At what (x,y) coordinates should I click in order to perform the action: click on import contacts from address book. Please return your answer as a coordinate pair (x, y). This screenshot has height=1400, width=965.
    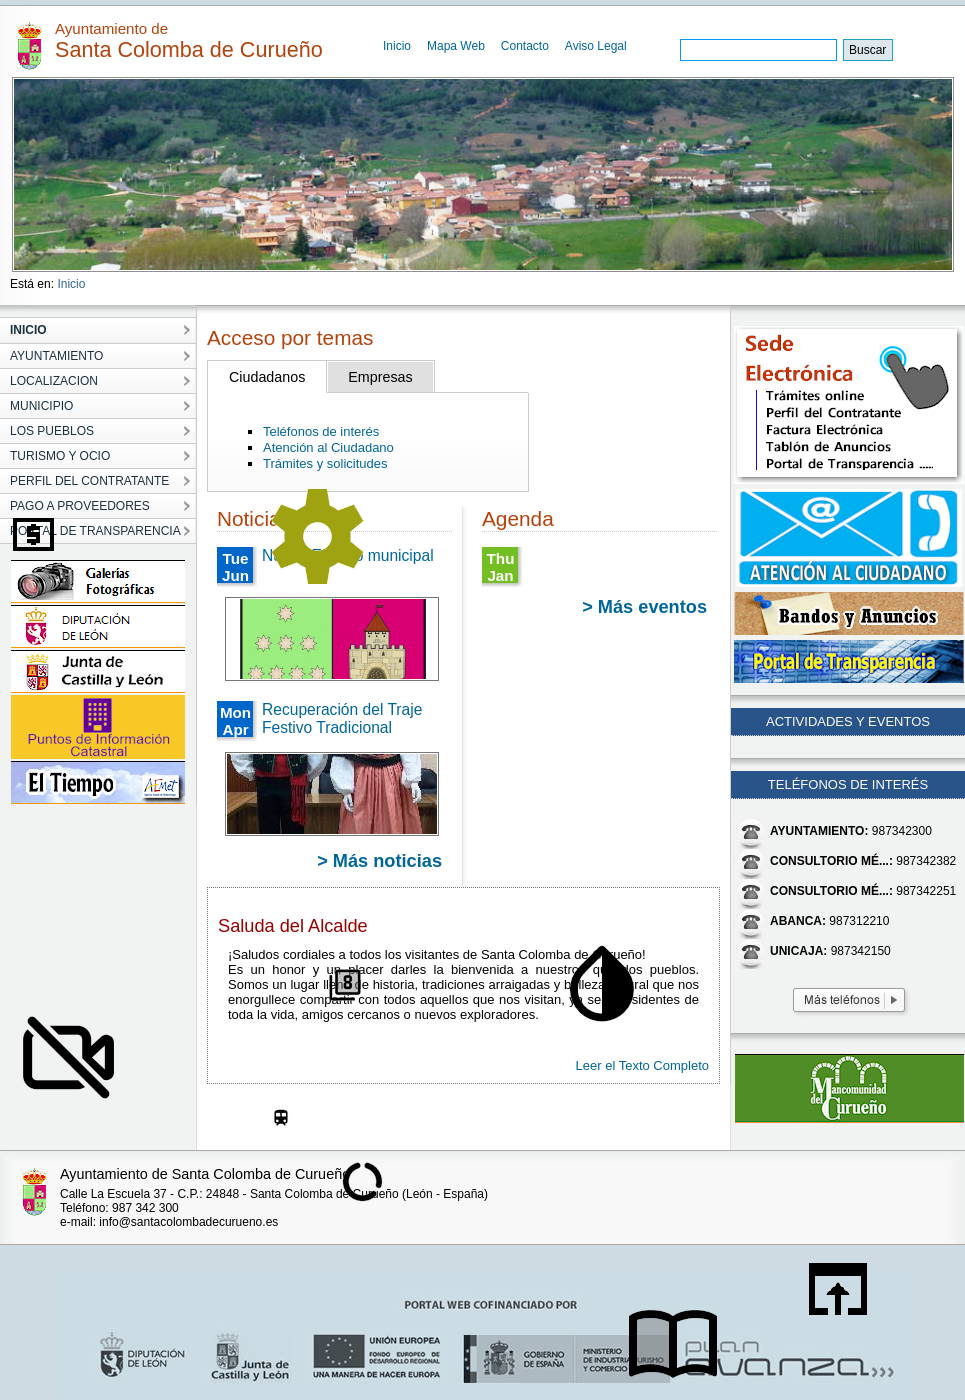
    Looking at the image, I should click on (673, 1340).